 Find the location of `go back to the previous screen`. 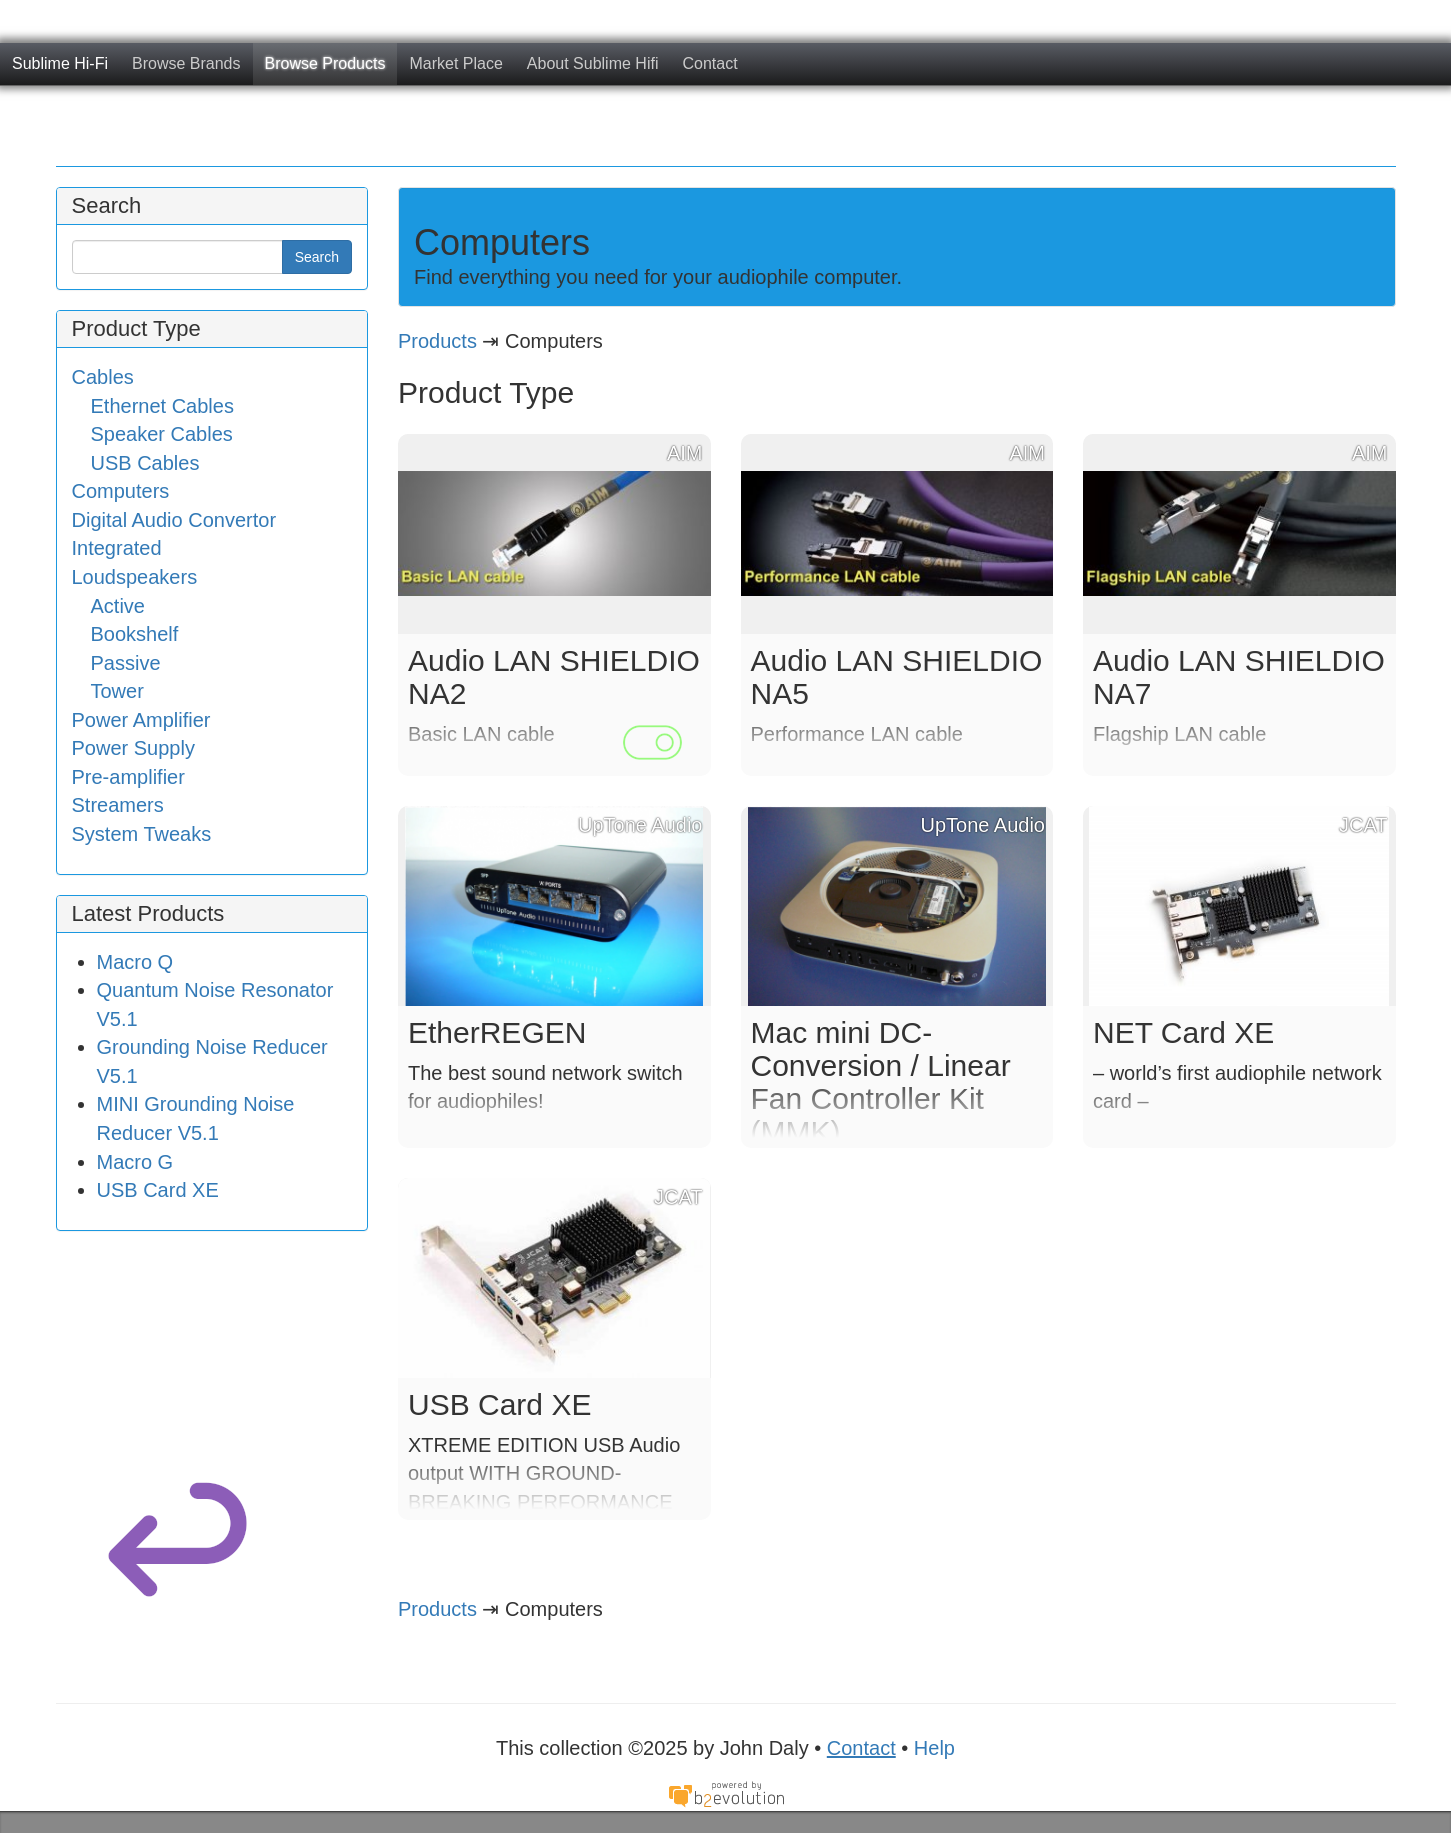

go back to the previous screen is located at coordinates (173, 1531).